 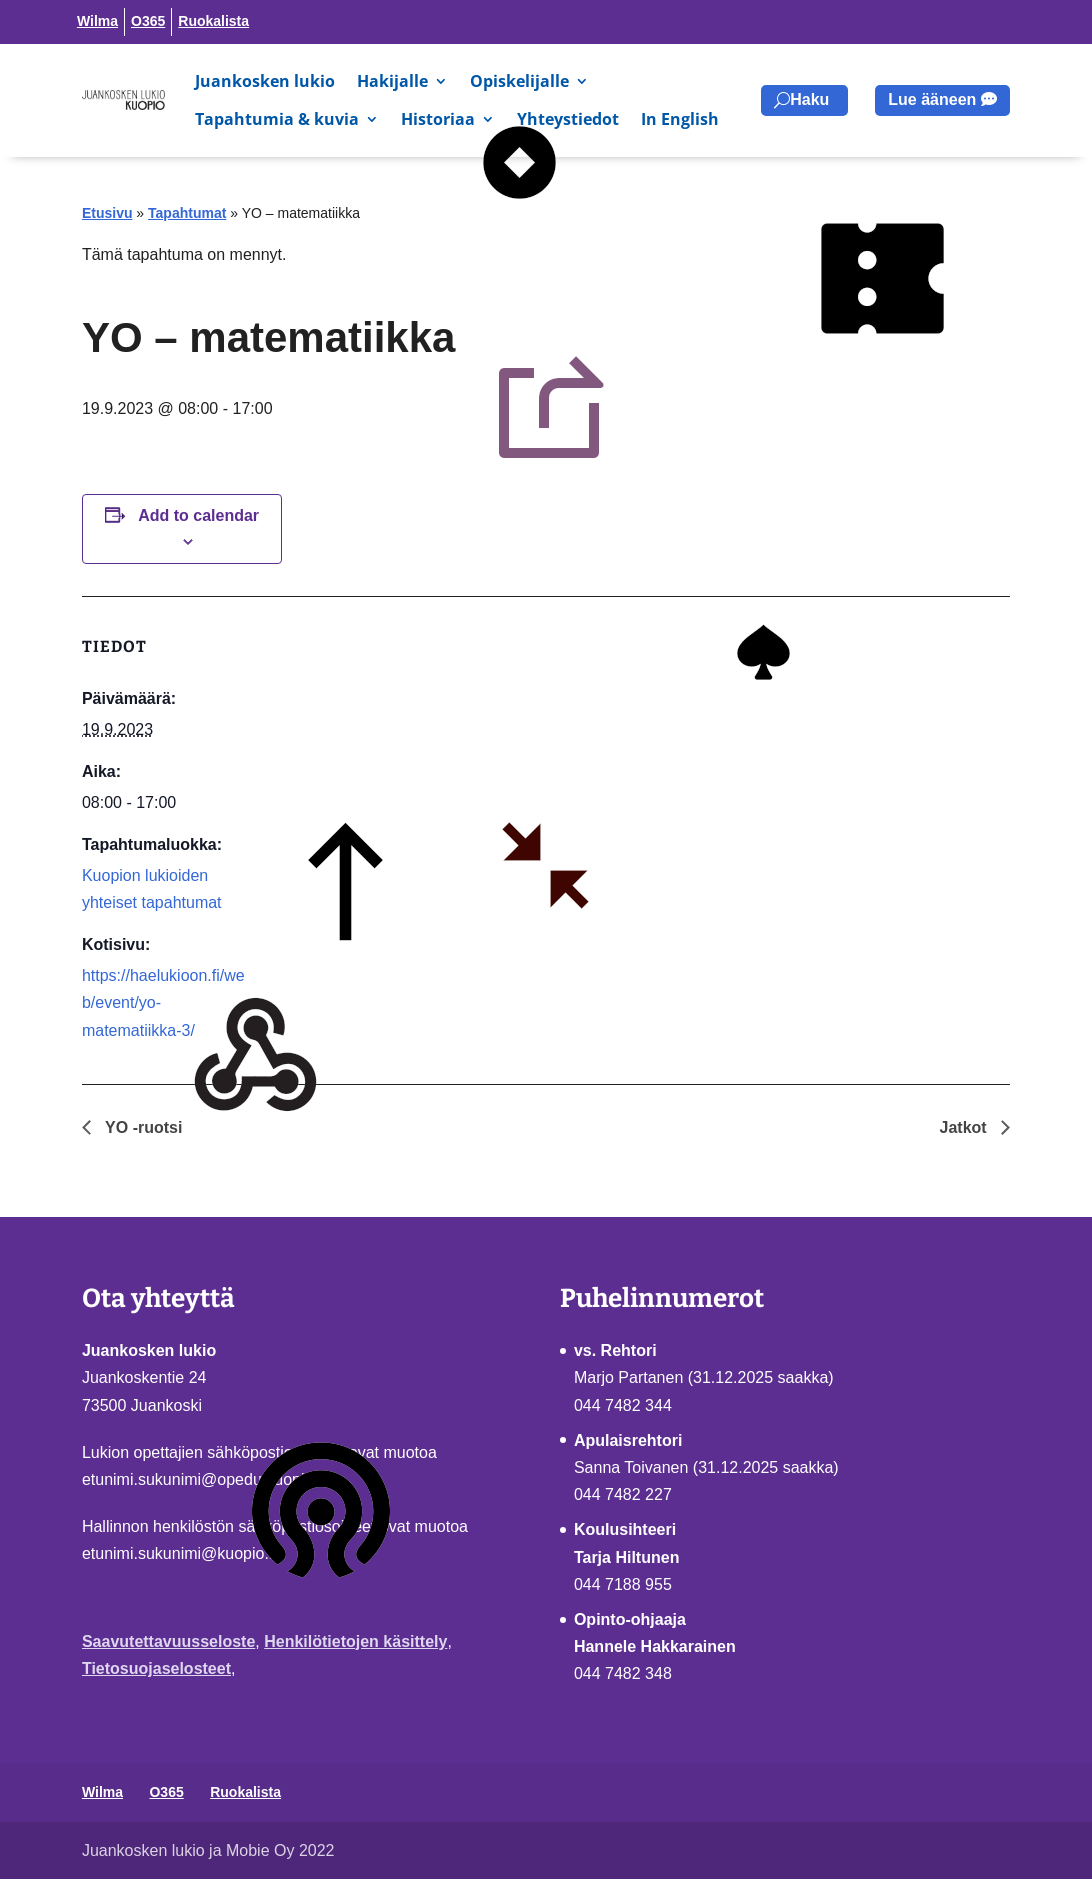 What do you see at coordinates (763, 653) in the screenshot?
I see `spades suit symbol for card games` at bounding box center [763, 653].